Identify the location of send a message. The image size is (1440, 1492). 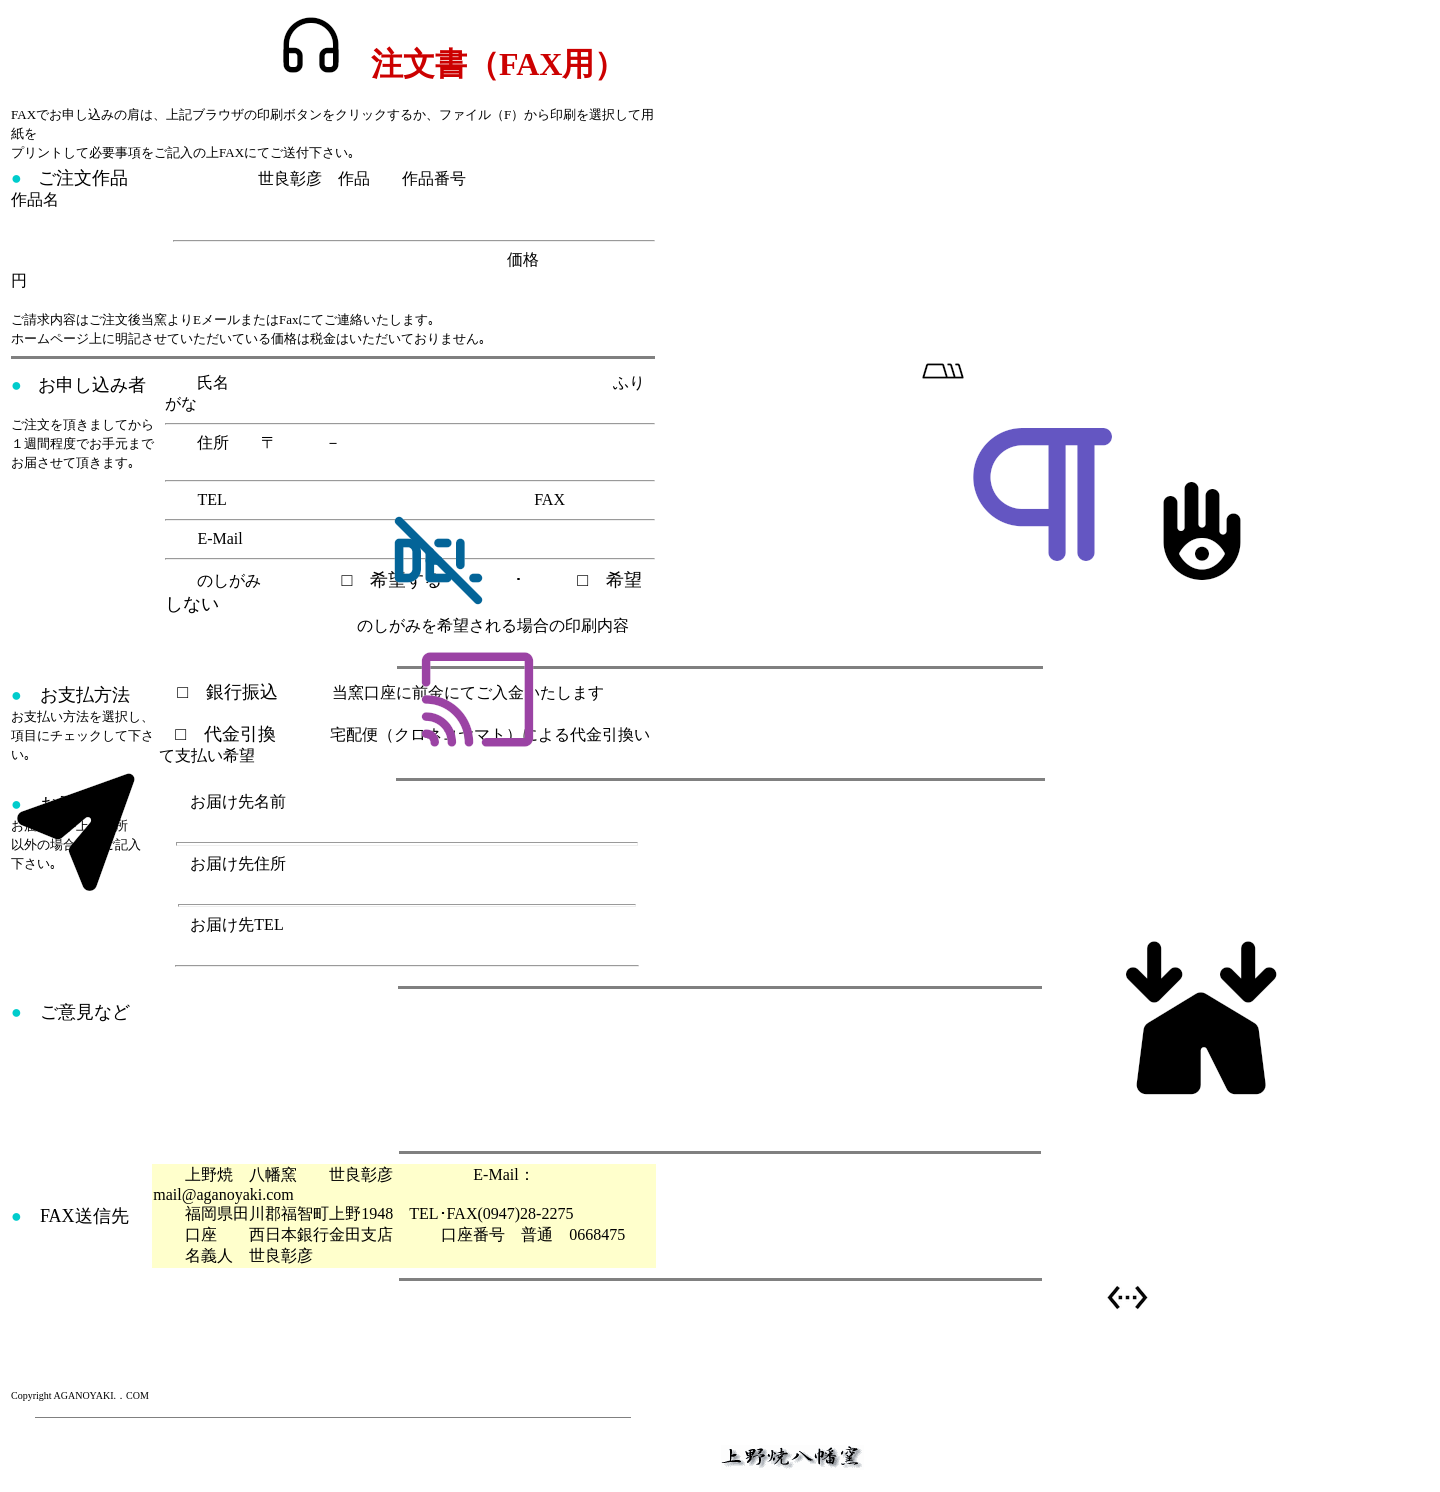
(74, 833).